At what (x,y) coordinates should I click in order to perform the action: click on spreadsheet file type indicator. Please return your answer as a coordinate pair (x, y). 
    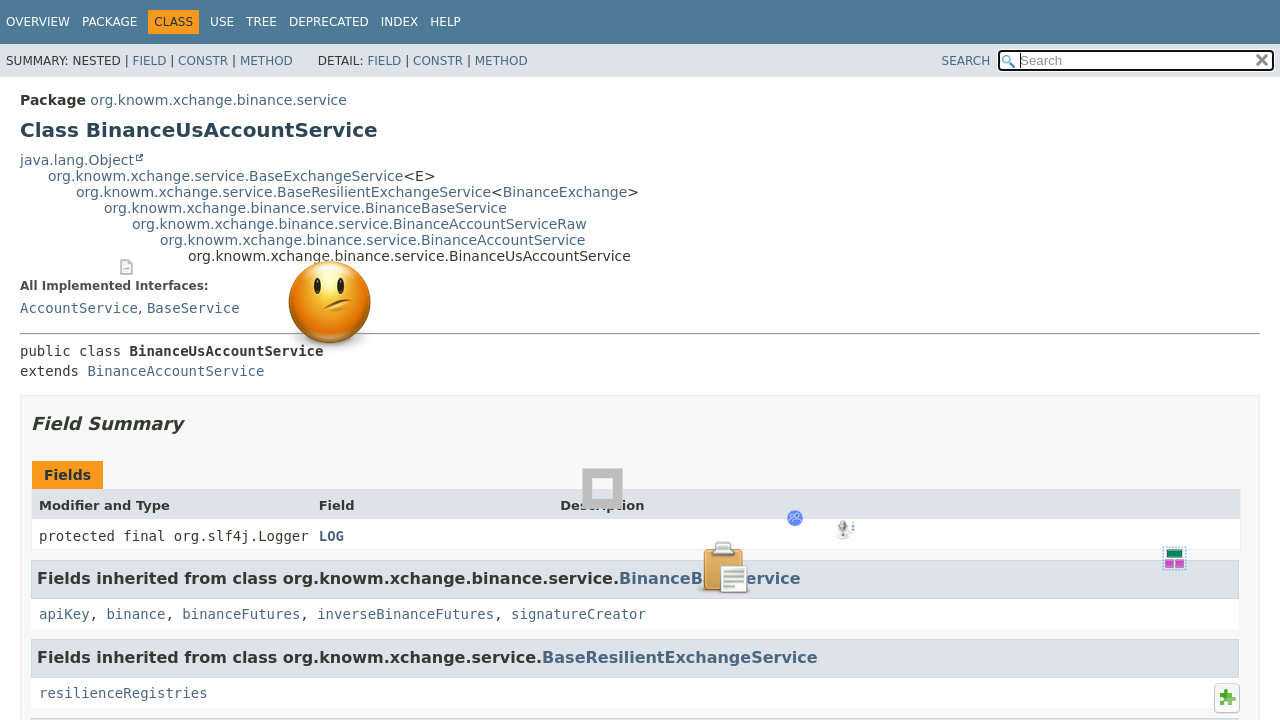
    Looking at the image, I should click on (126, 266).